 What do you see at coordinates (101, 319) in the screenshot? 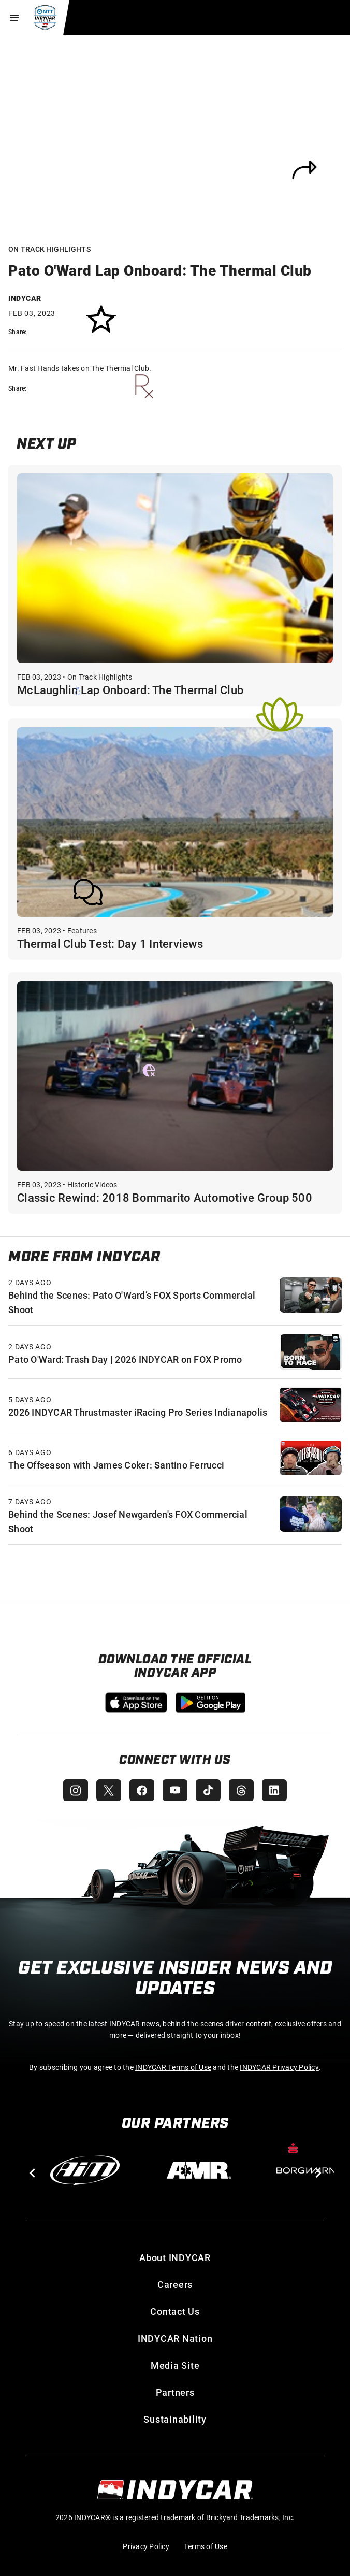
I see `add item to favorites` at bounding box center [101, 319].